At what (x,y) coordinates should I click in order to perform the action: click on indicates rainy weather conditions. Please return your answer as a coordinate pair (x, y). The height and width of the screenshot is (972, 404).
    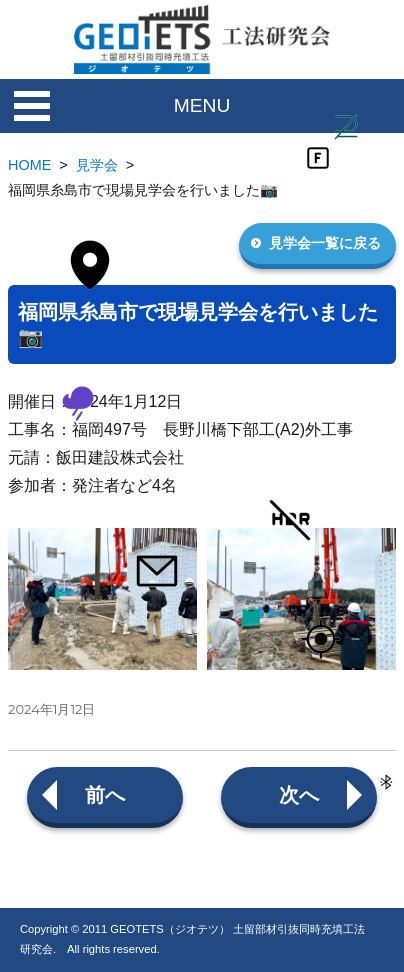
    Looking at the image, I should click on (78, 403).